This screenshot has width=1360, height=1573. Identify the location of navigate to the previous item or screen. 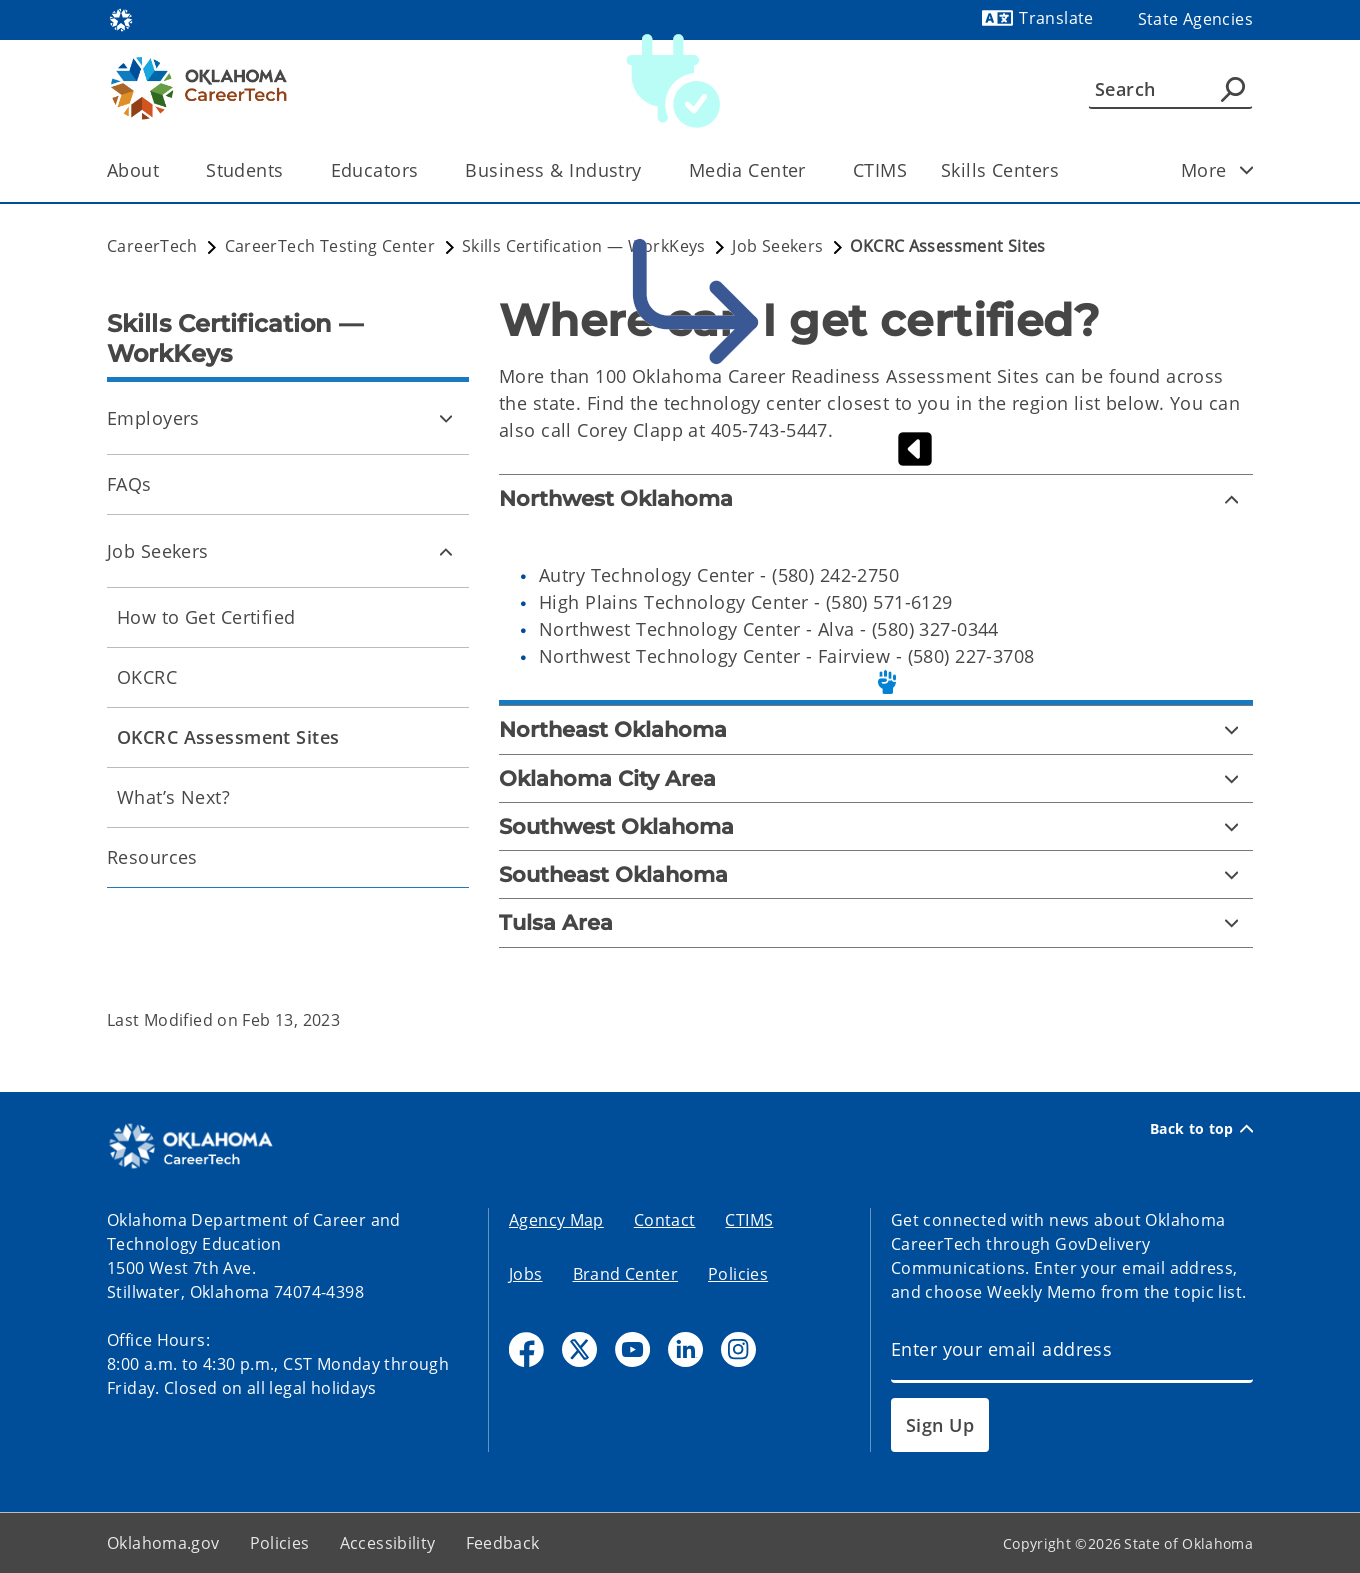
(915, 449).